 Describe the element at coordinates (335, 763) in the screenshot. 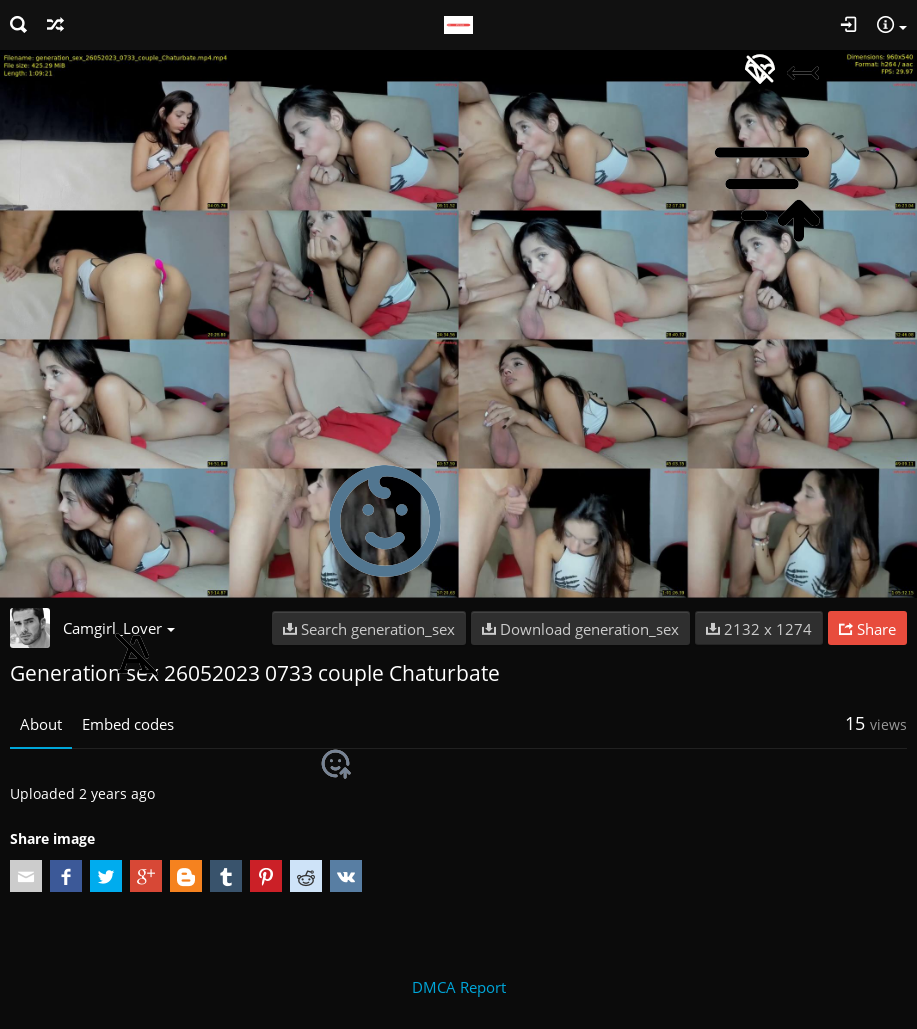

I see `improve mood or increase happiness level` at that location.